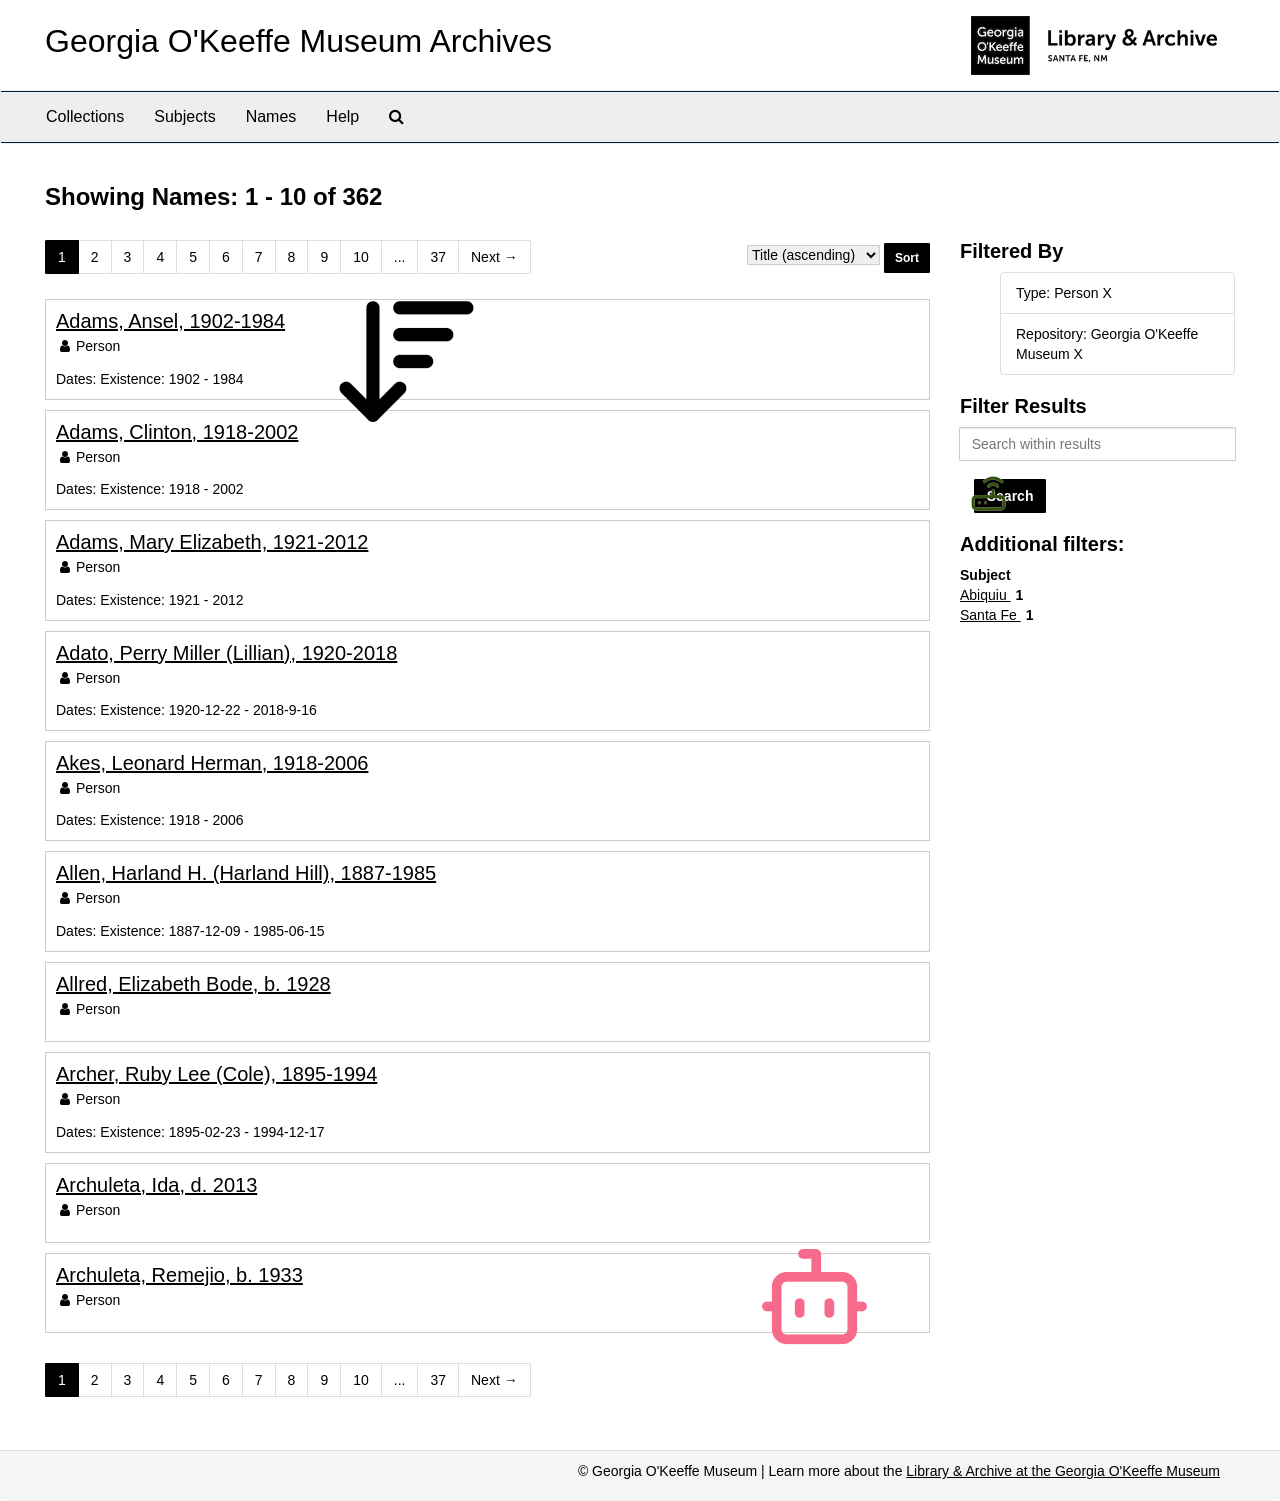 Image resolution: width=1280 pixels, height=1501 pixels. I want to click on view dependabot alerts and automated dependency updates, so click(814, 1301).